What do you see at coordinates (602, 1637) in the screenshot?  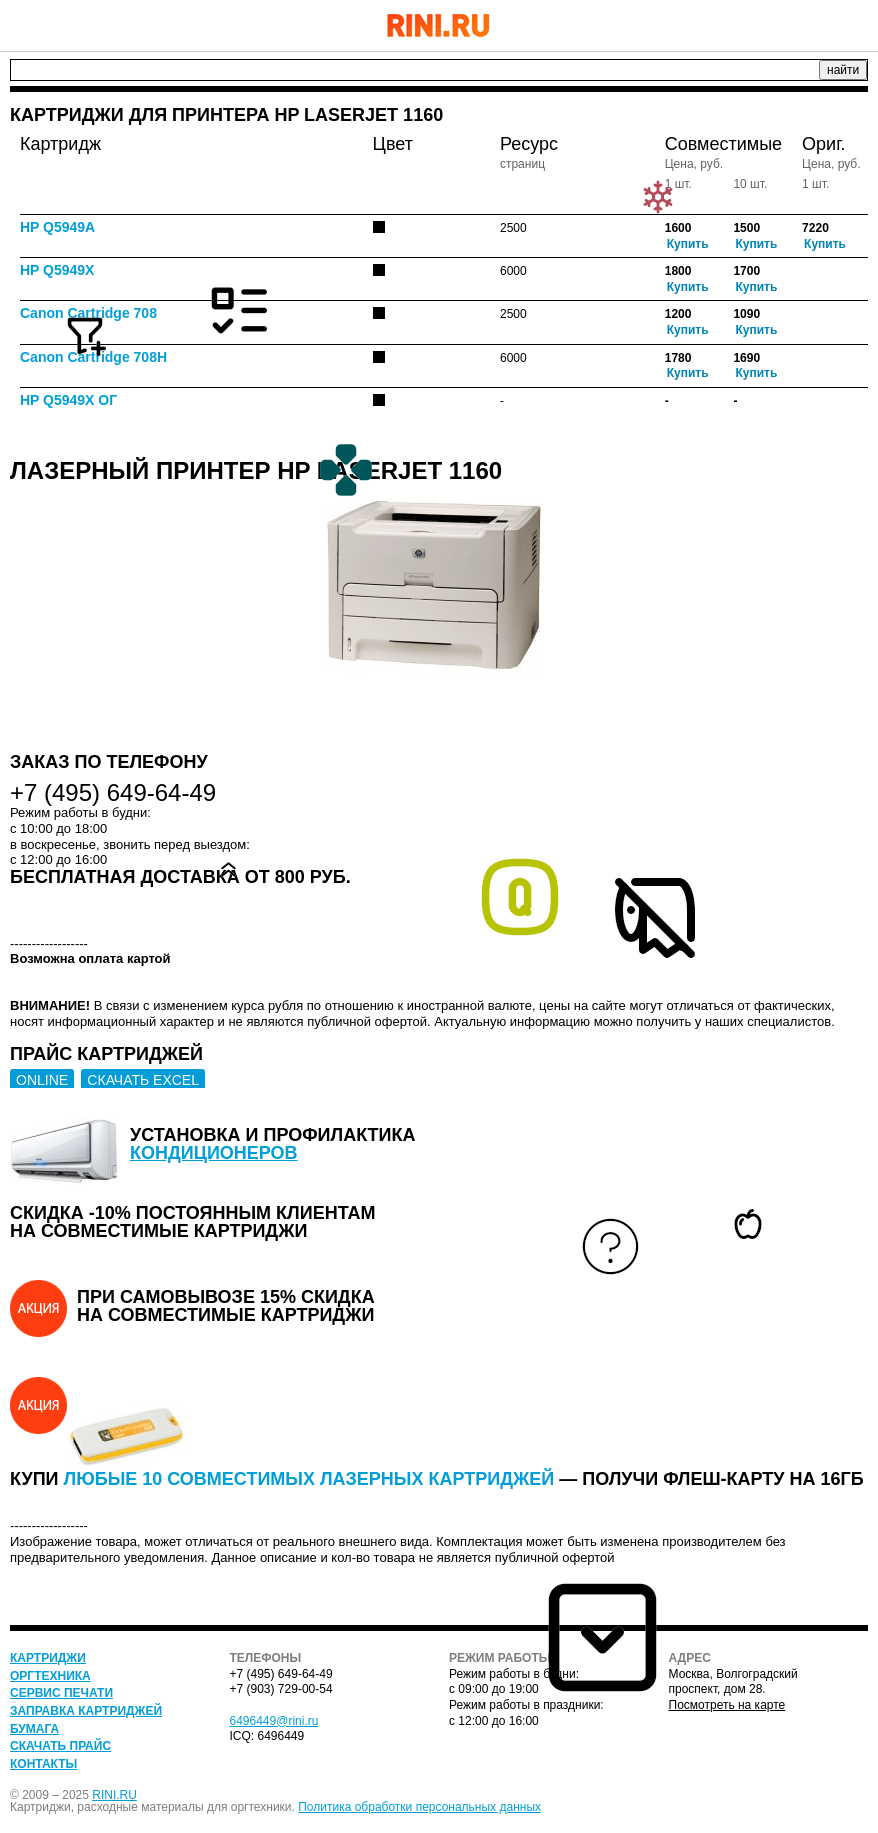 I see `expand content or reveal more options` at bounding box center [602, 1637].